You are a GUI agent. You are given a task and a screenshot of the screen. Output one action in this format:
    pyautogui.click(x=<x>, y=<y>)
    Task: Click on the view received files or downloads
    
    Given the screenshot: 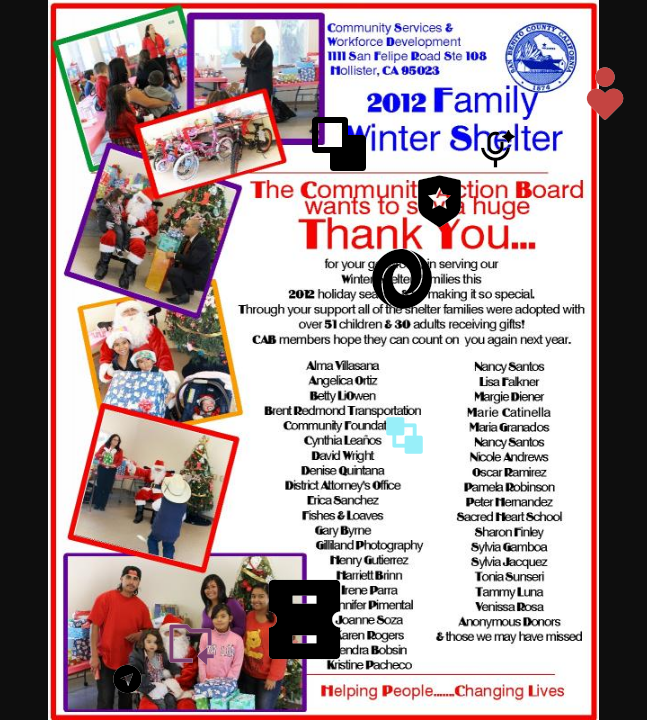 What is the action you would take?
    pyautogui.click(x=190, y=643)
    